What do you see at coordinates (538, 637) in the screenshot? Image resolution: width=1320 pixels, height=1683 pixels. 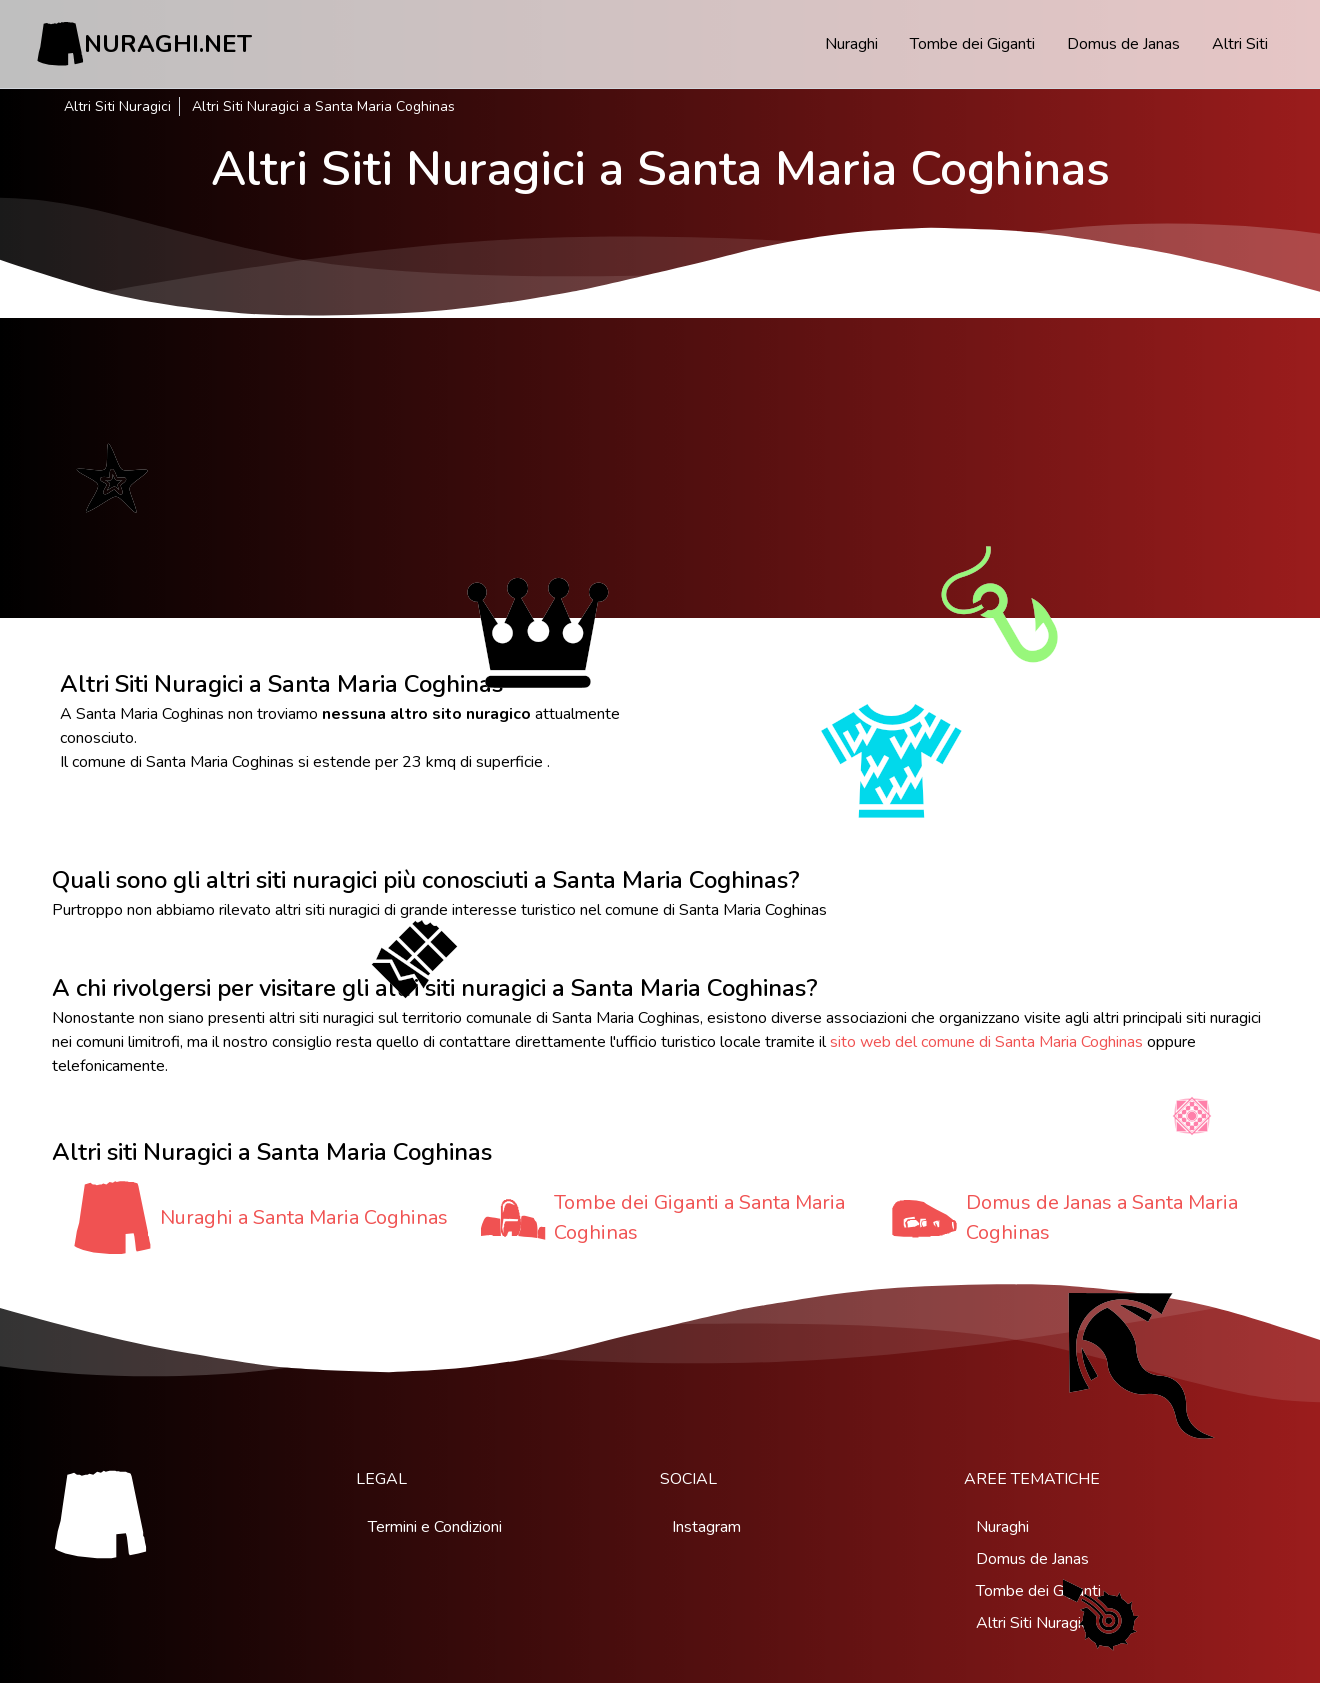 I see `indicates premium or VIP membership status` at bounding box center [538, 637].